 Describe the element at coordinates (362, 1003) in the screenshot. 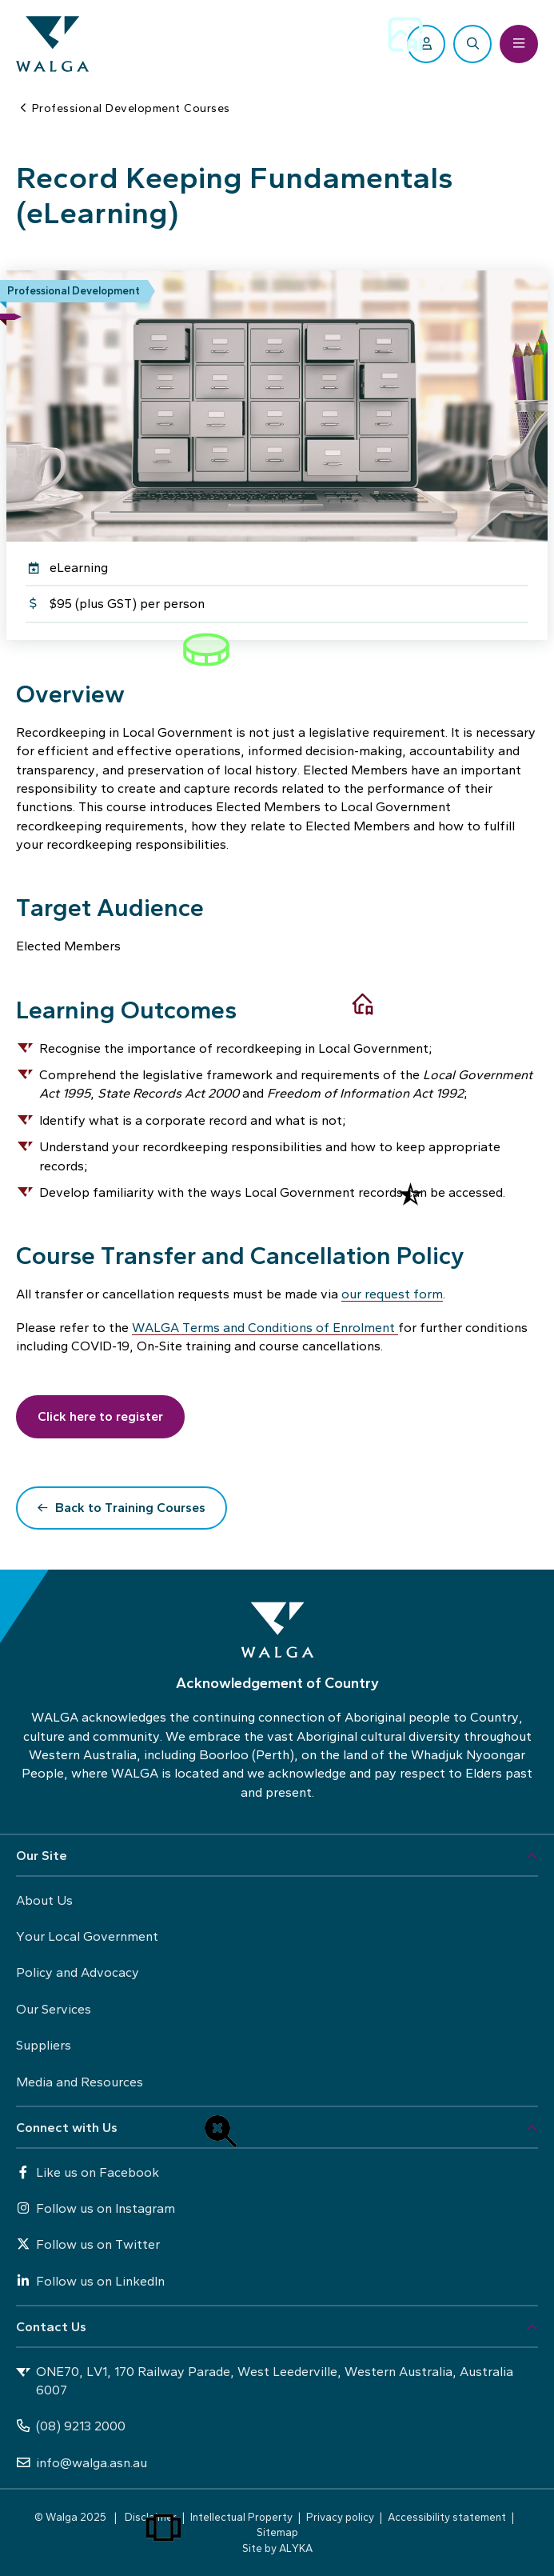

I see `save or bookmark a home listing` at that location.